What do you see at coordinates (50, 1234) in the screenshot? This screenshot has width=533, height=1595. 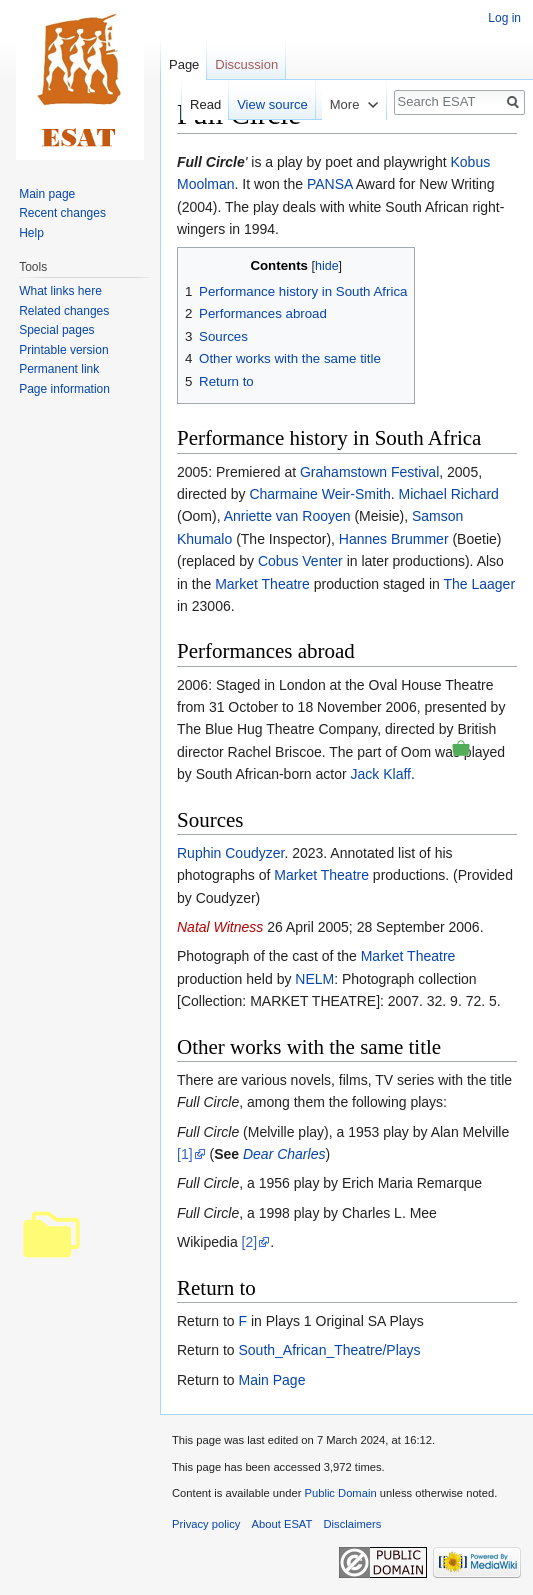 I see `browse all folders` at bounding box center [50, 1234].